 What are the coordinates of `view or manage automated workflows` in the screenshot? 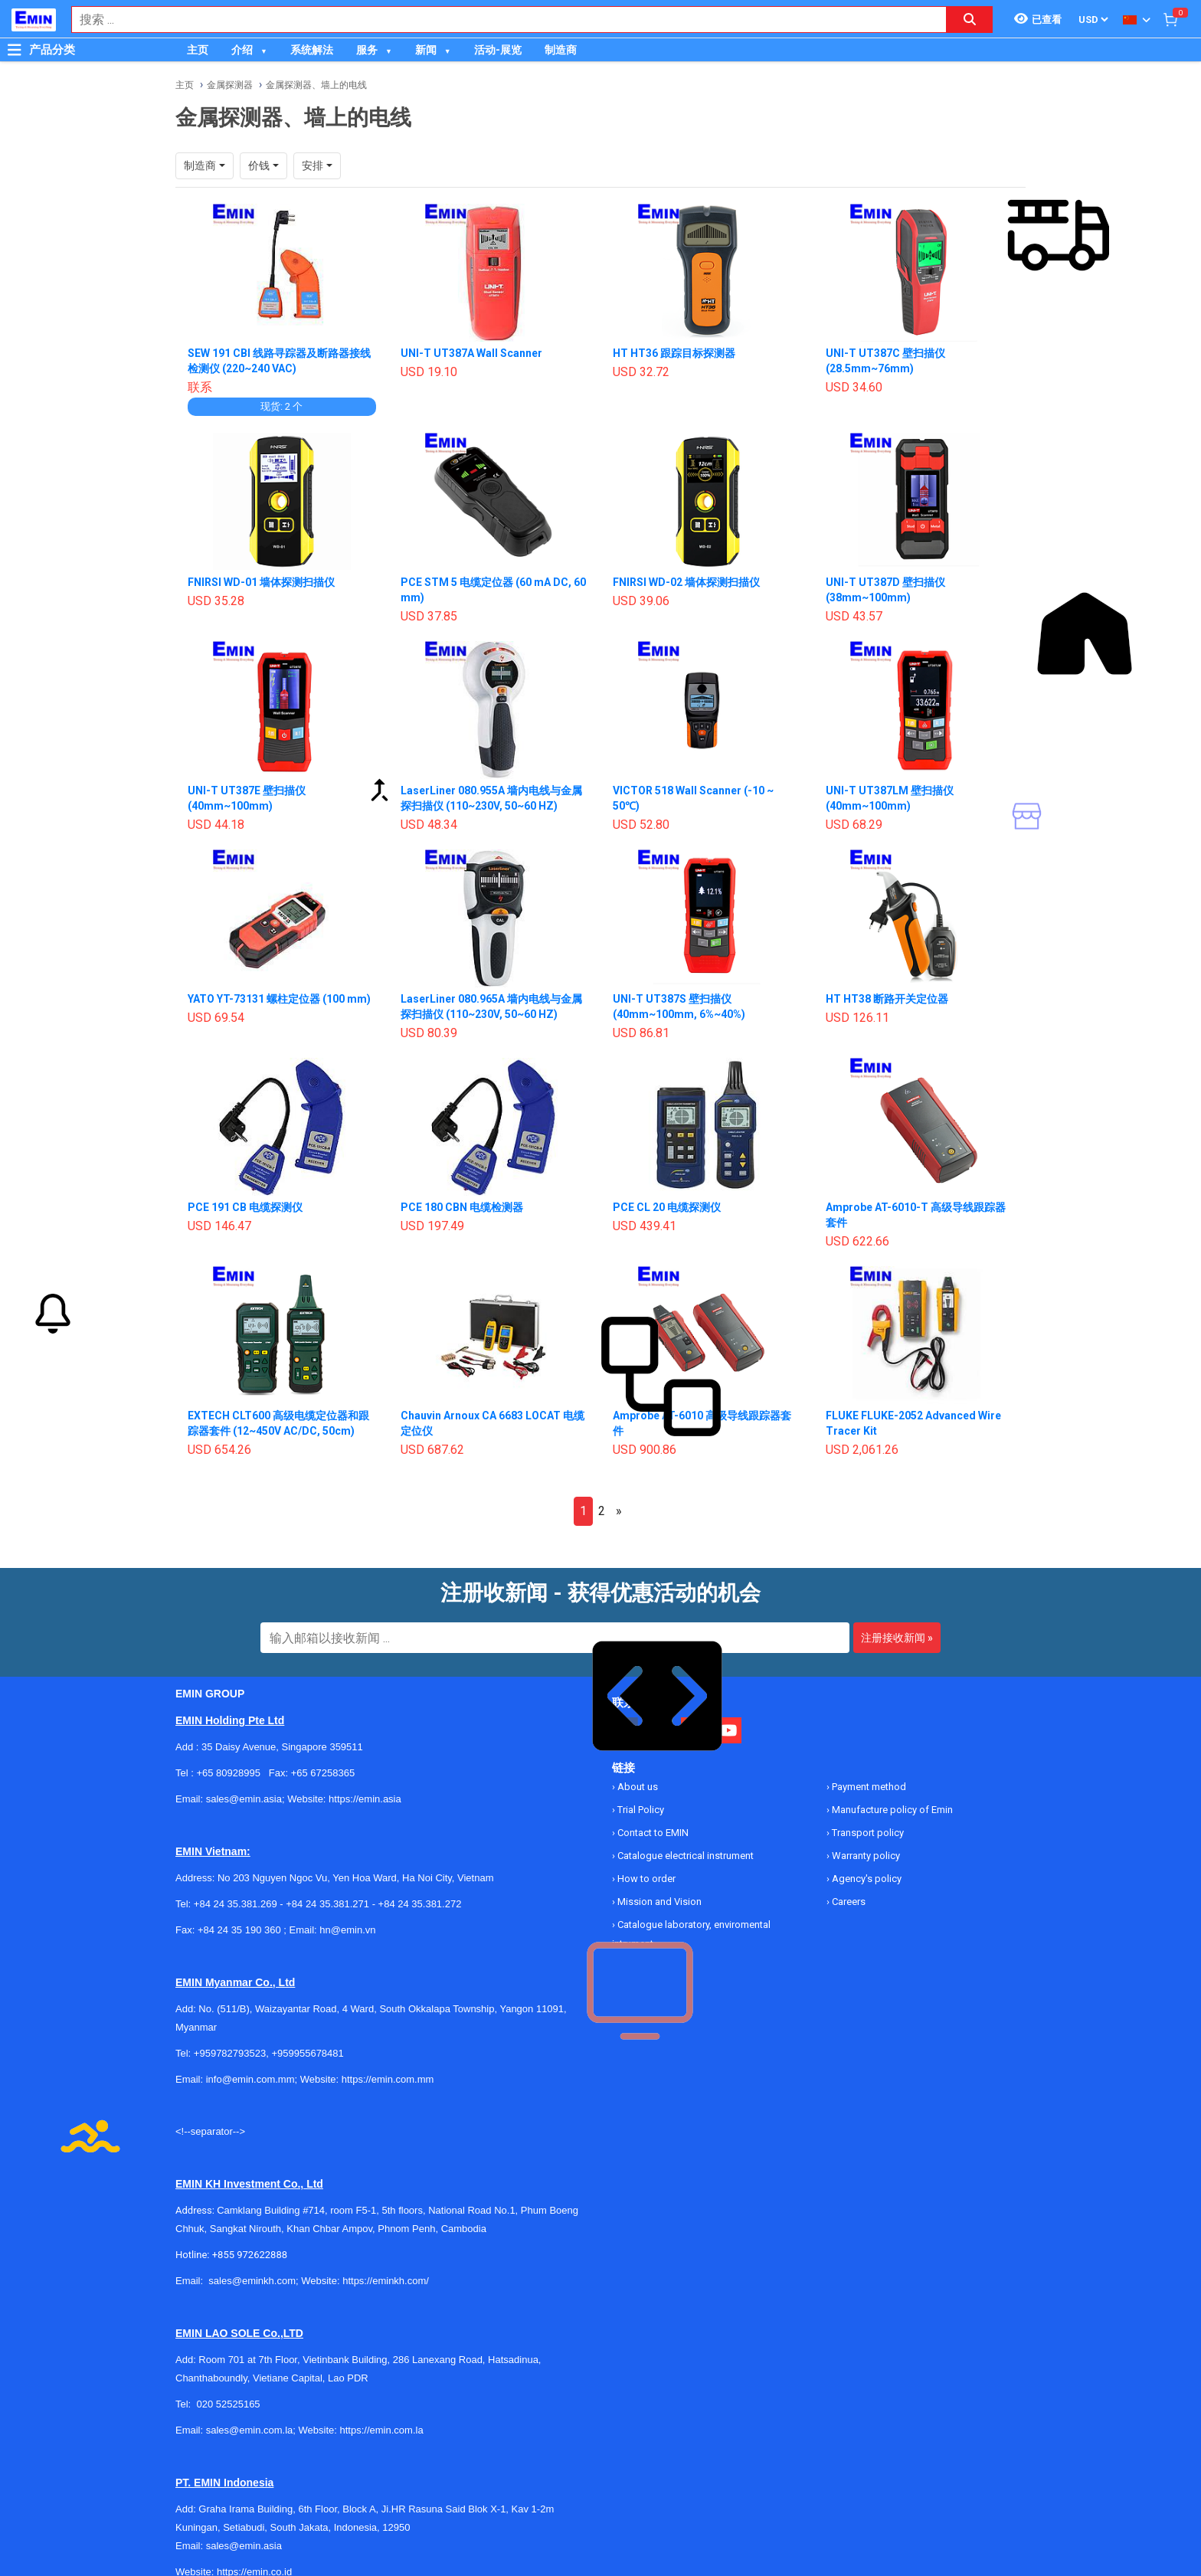 It's located at (661, 1376).